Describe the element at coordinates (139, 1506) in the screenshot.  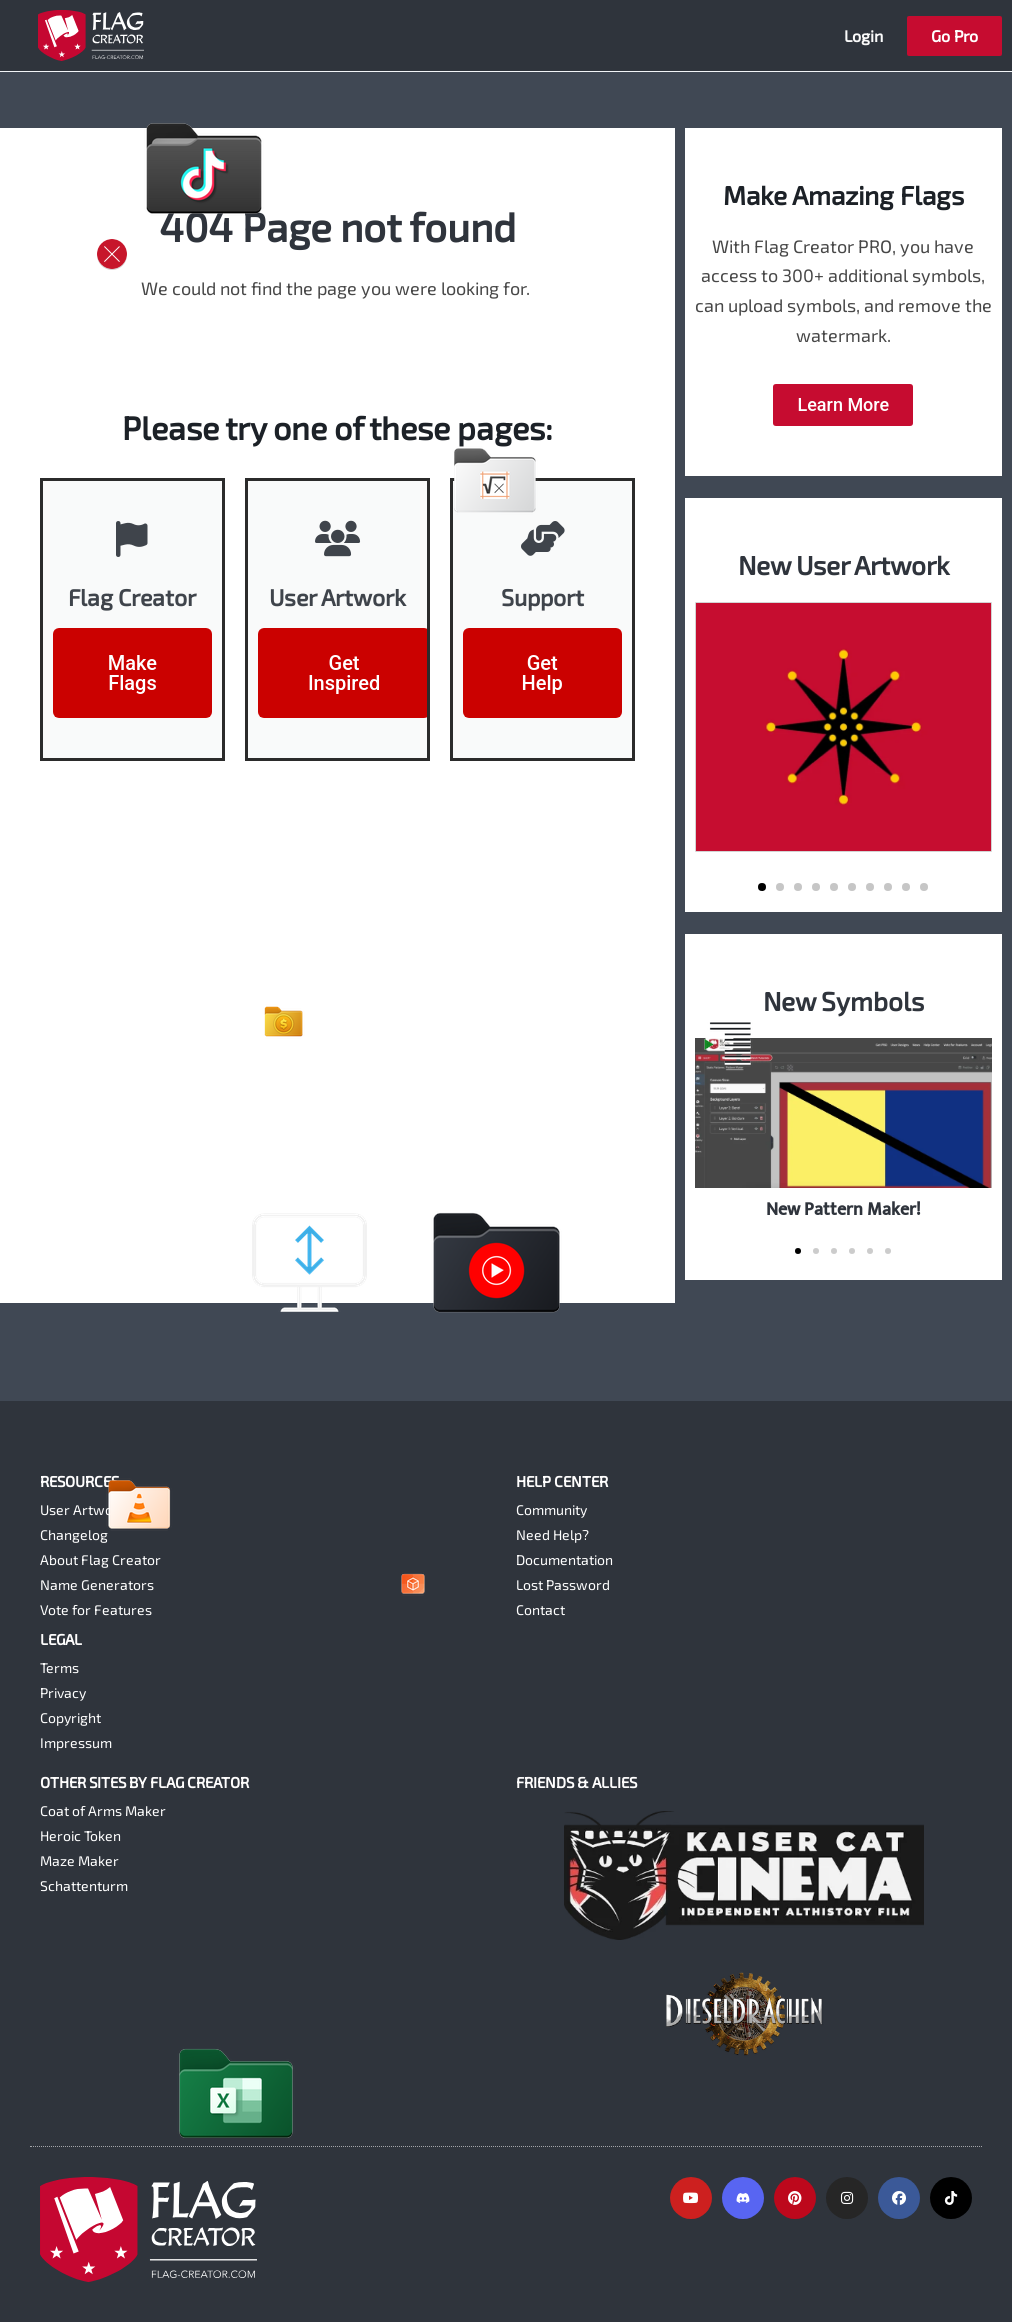
I see `open folder containing VLC media player files` at that location.